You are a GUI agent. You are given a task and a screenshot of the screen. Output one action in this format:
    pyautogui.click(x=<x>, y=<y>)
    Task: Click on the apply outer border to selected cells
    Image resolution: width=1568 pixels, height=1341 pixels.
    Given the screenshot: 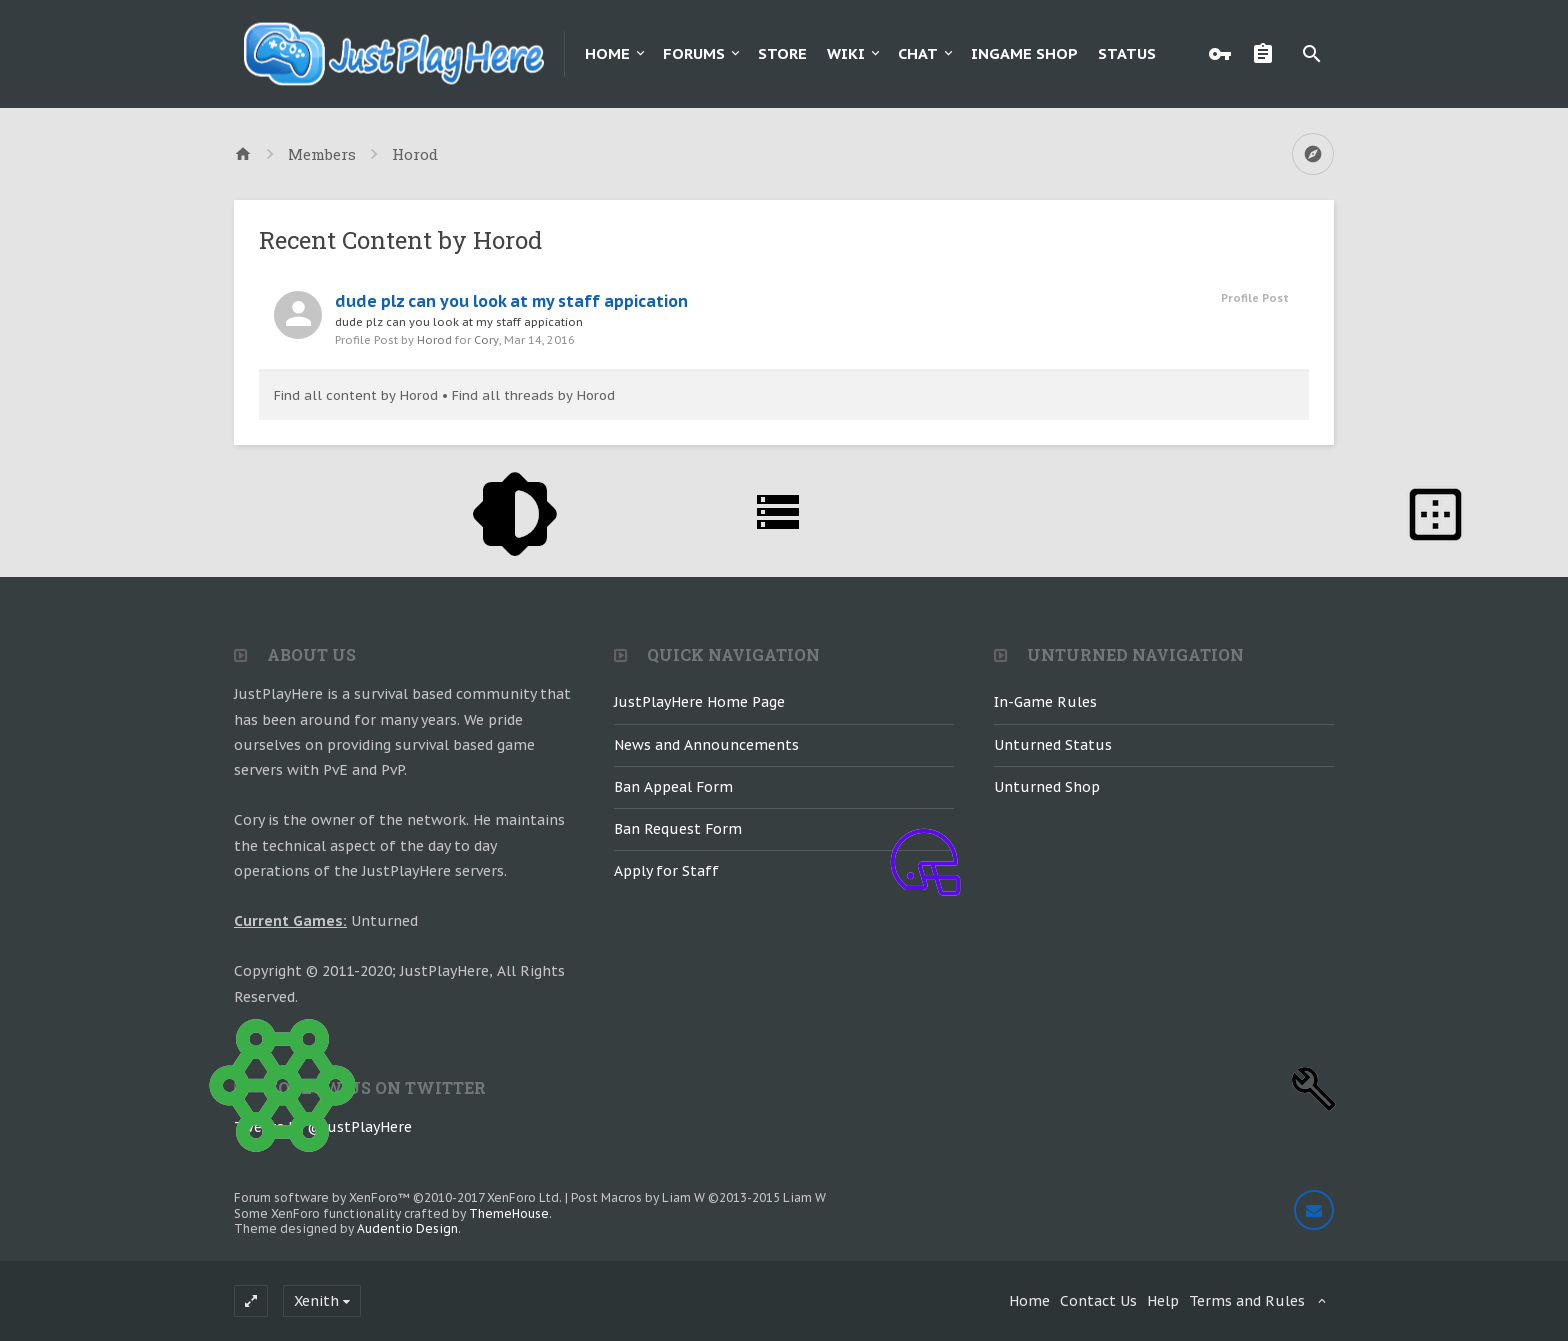 What is the action you would take?
    pyautogui.click(x=1435, y=514)
    